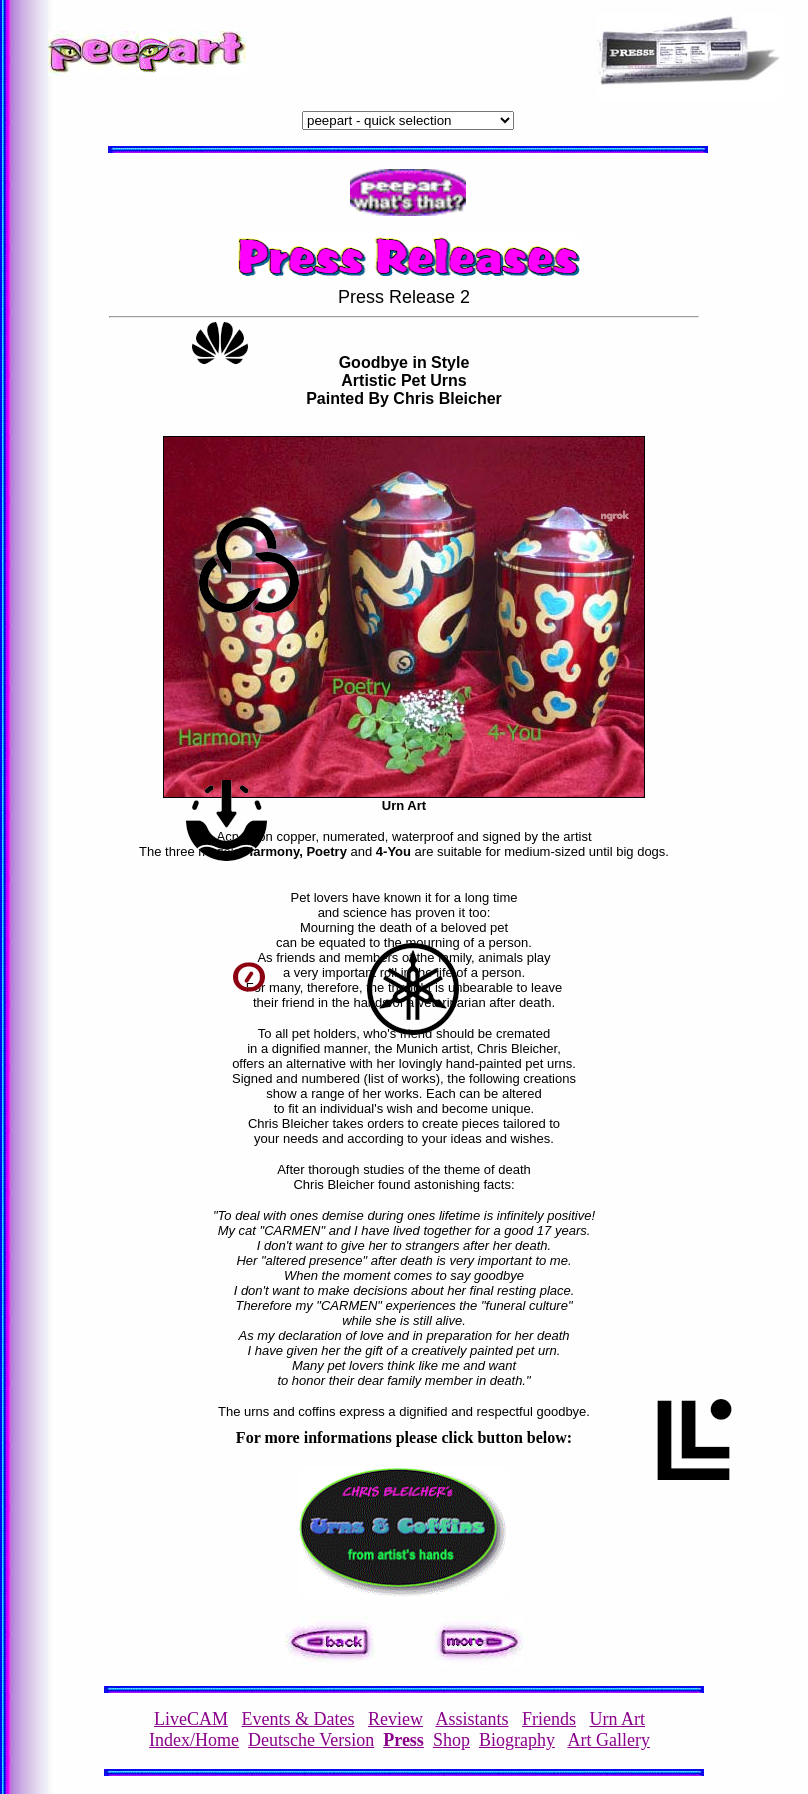 This screenshot has width=808, height=1794. What do you see at coordinates (220, 343) in the screenshot?
I see `Huawei brand logo` at bounding box center [220, 343].